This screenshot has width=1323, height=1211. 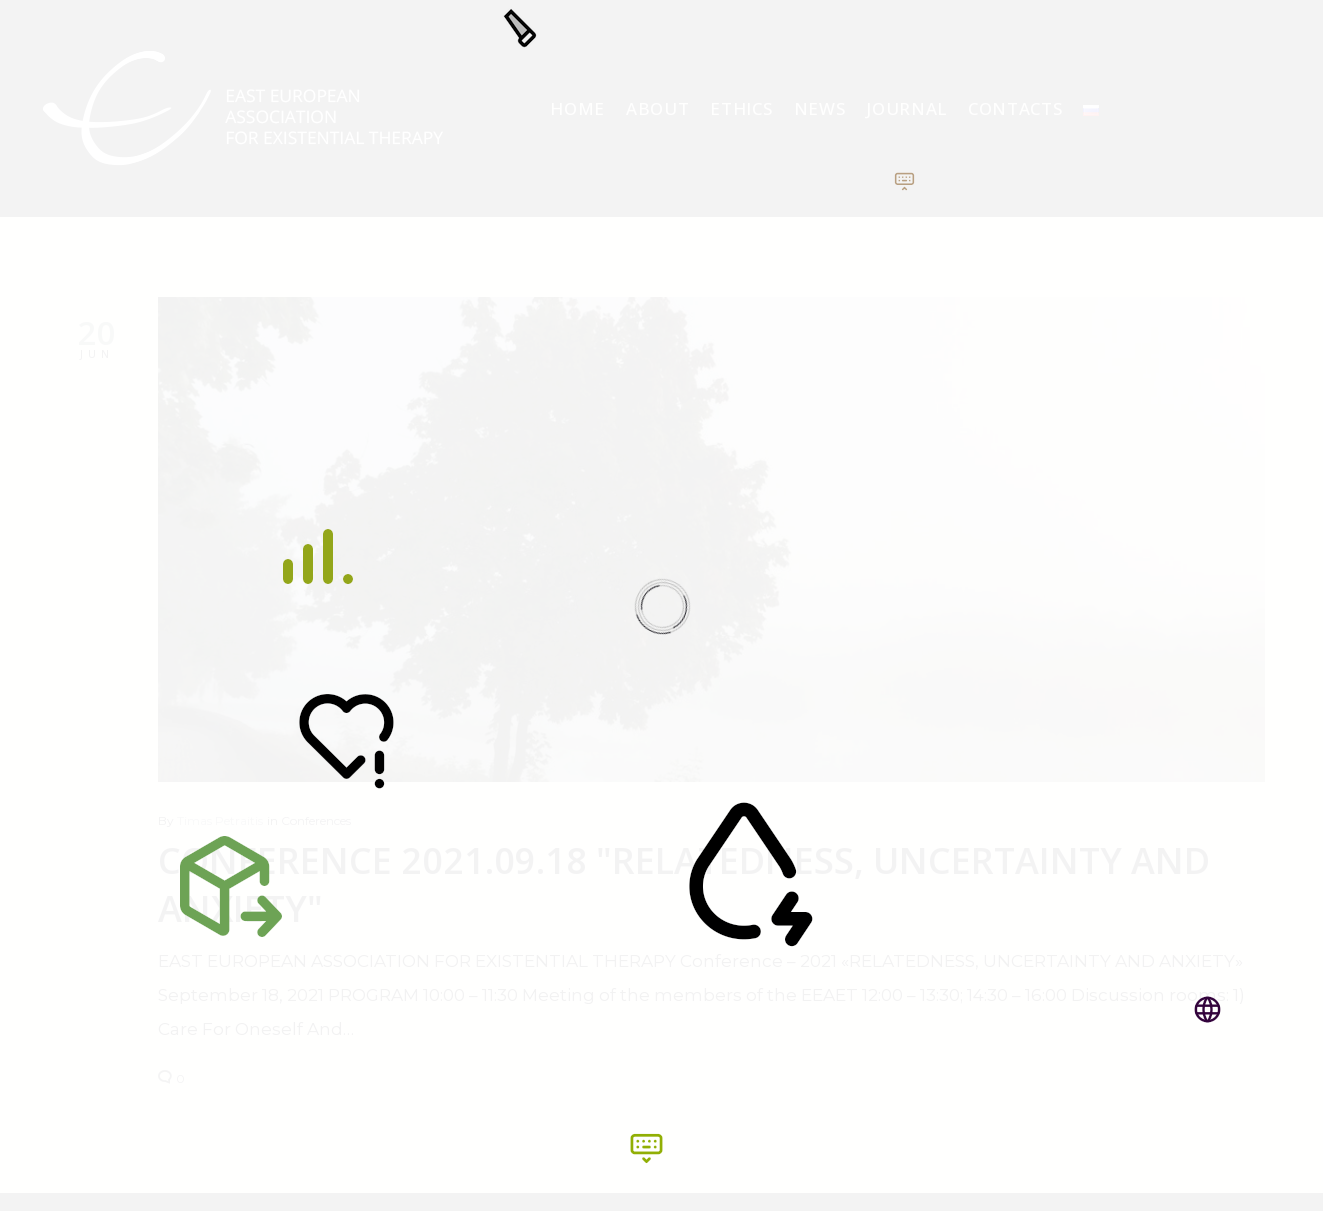 What do you see at coordinates (346, 736) in the screenshot?
I see `indicates an issue with a liked or favorited item` at bounding box center [346, 736].